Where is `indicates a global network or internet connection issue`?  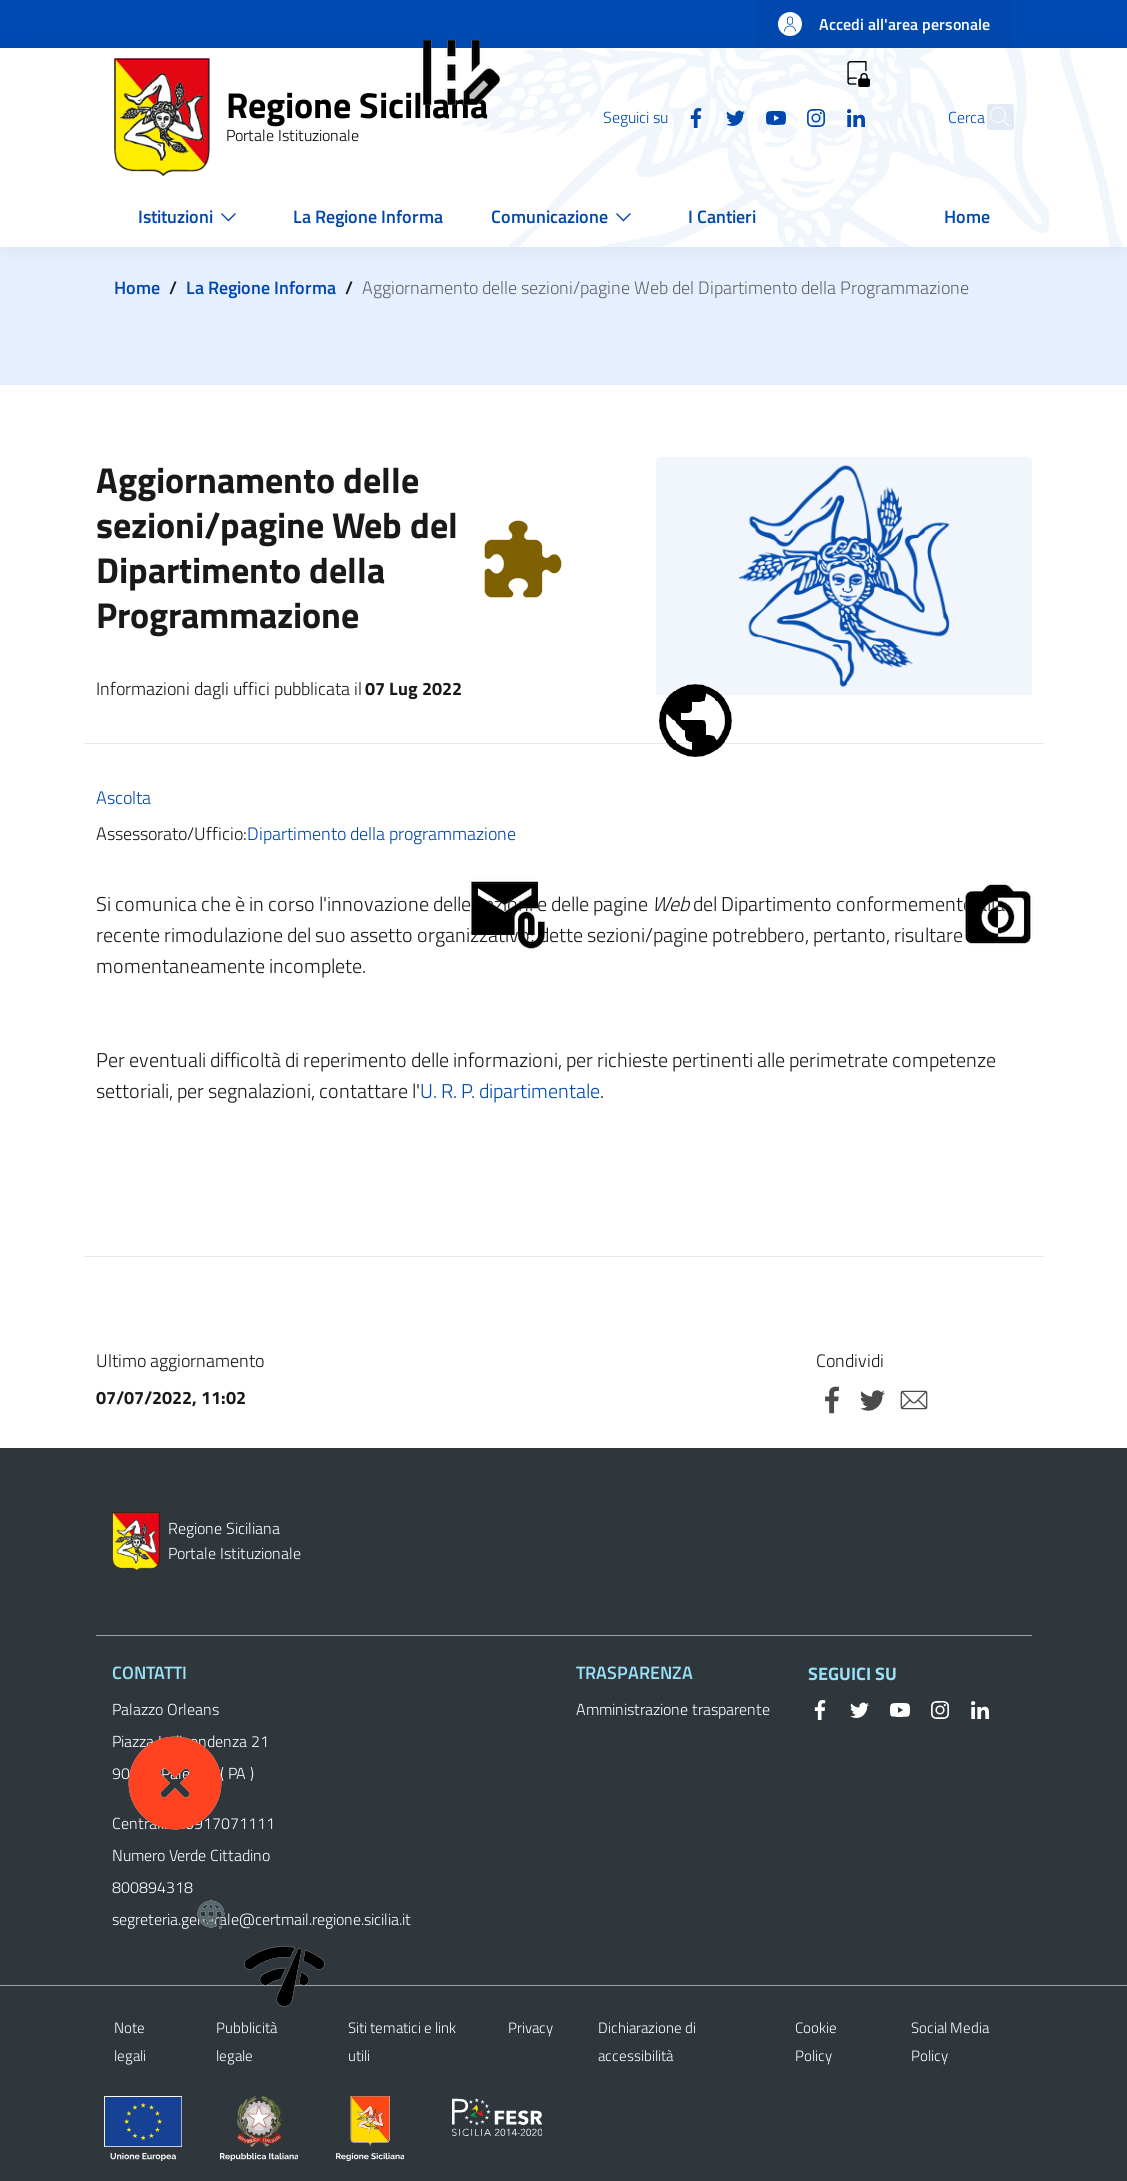 indicates a global network or internet connection issue is located at coordinates (211, 1914).